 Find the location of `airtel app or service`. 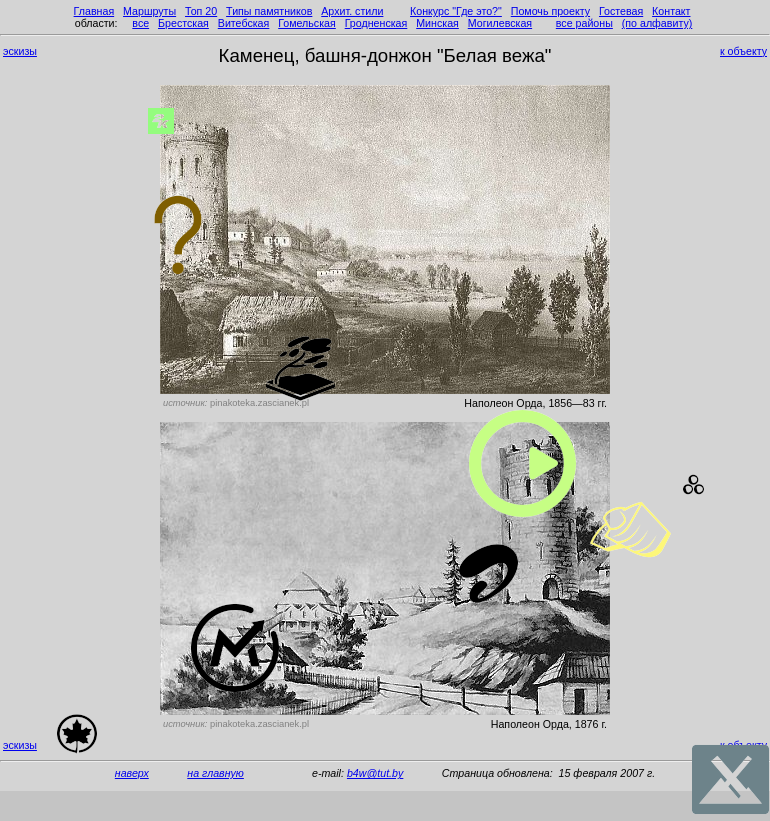

airtel app or service is located at coordinates (488, 573).